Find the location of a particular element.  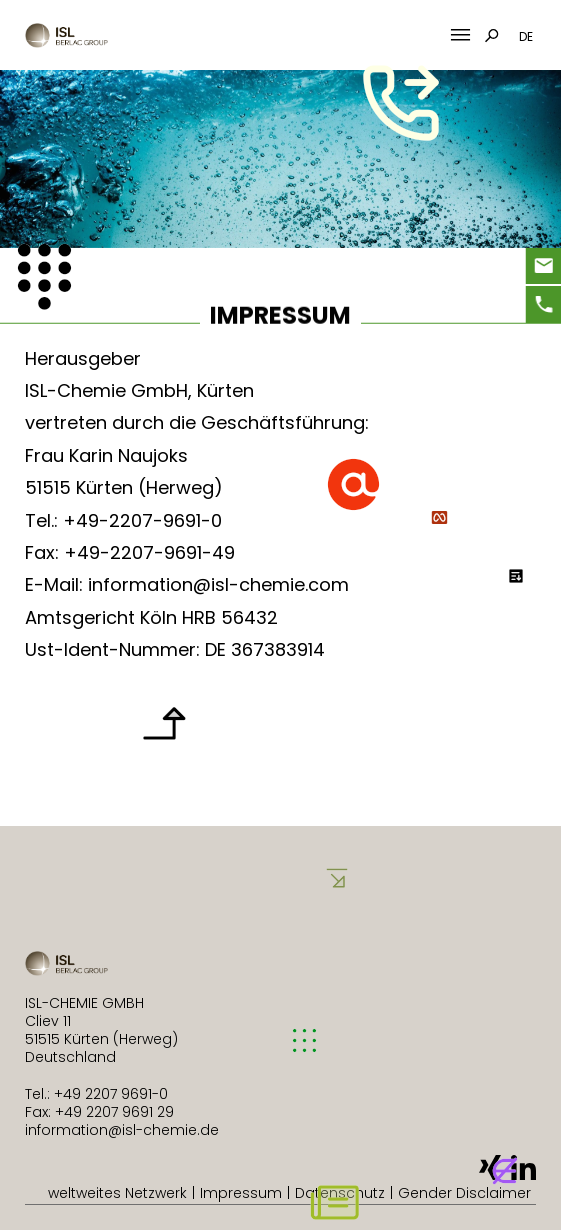

forward a call to another number is located at coordinates (401, 103).